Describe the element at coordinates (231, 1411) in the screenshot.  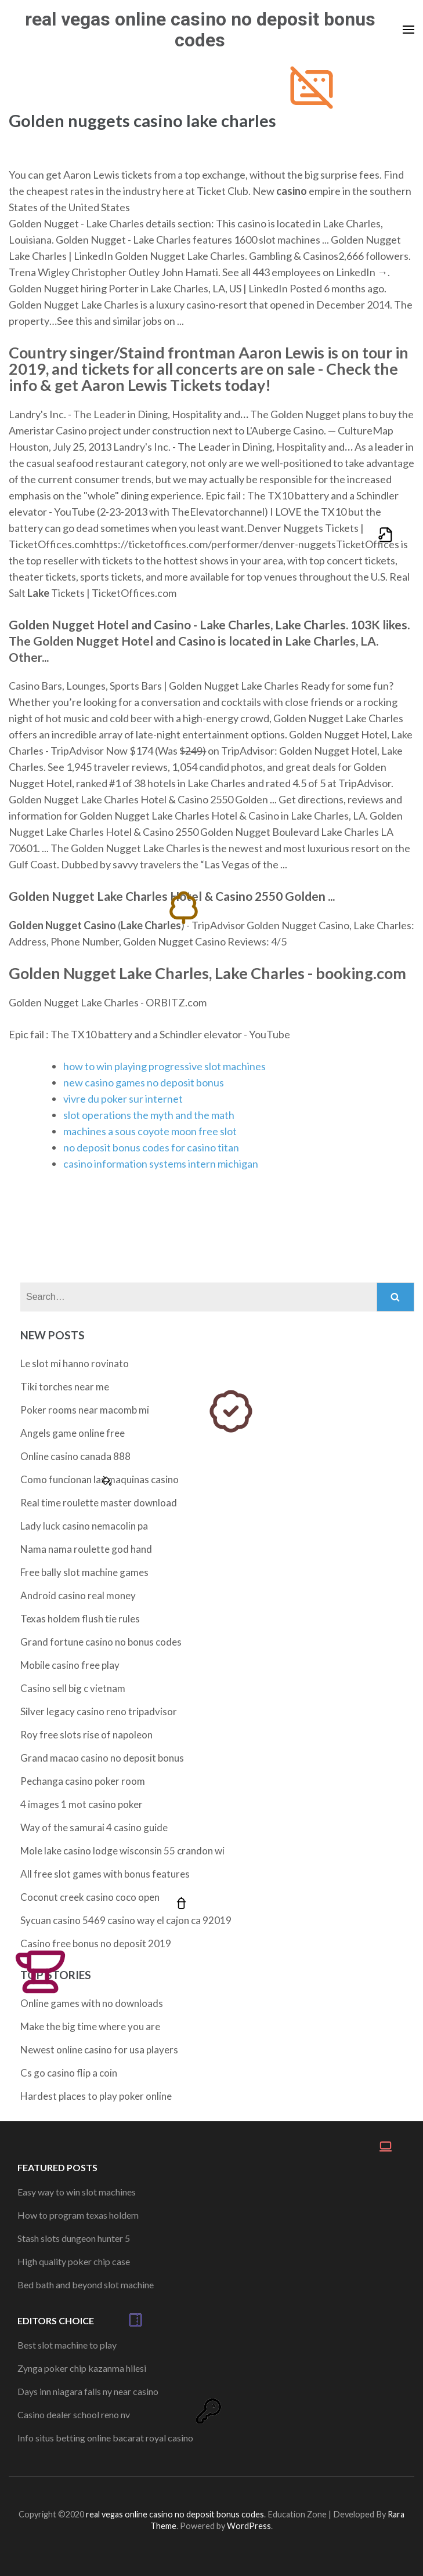
I see `indicates a verified account or profile` at that location.